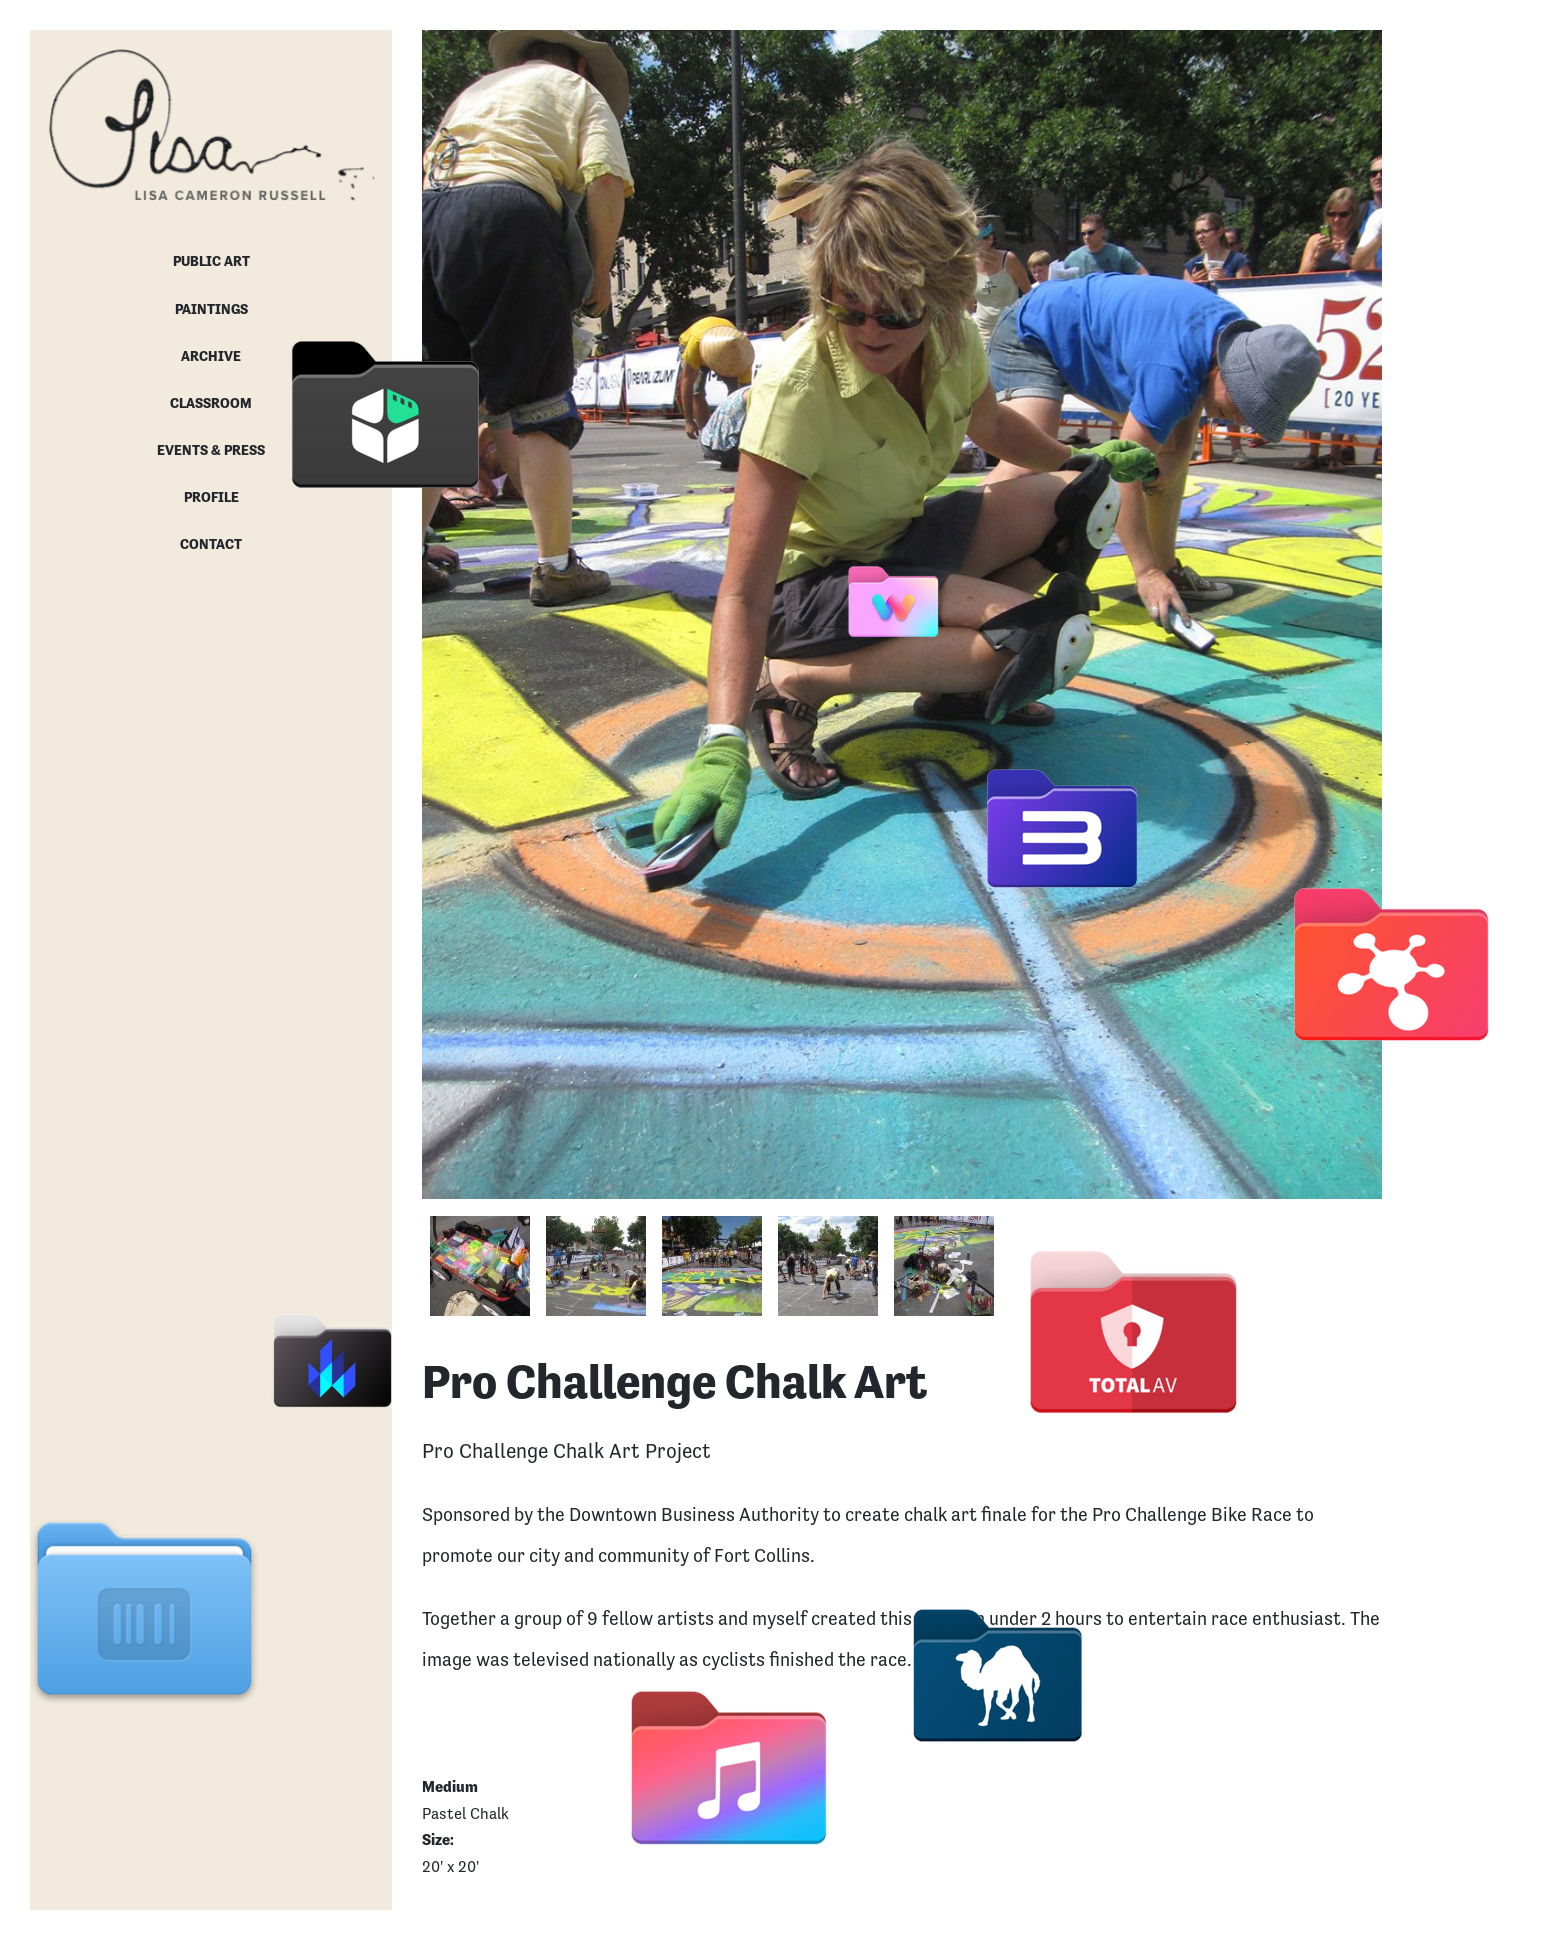 The height and width of the screenshot is (1940, 1568). I want to click on open folder containing mindmap files, so click(1390, 969).